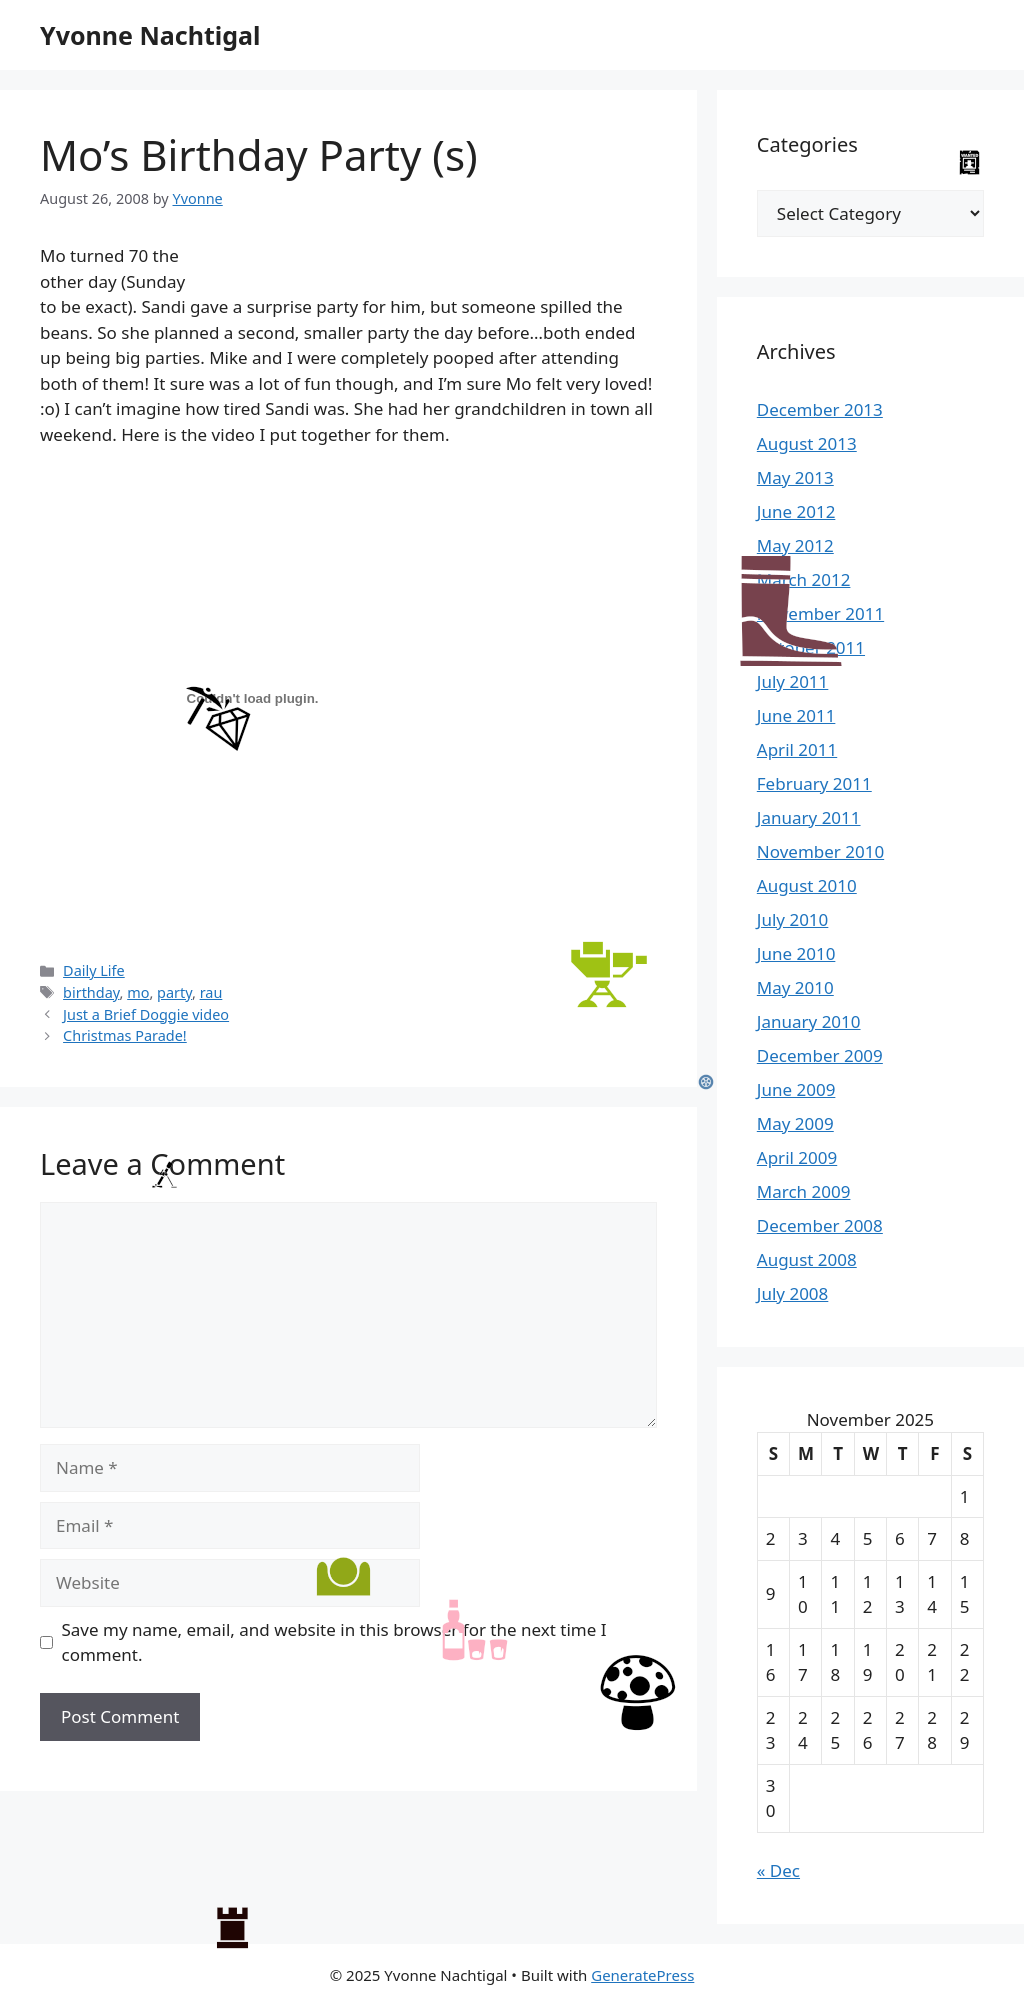  What do you see at coordinates (969, 162) in the screenshot?
I see `view bounty or wanted poster in game` at bounding box center [969, 162].